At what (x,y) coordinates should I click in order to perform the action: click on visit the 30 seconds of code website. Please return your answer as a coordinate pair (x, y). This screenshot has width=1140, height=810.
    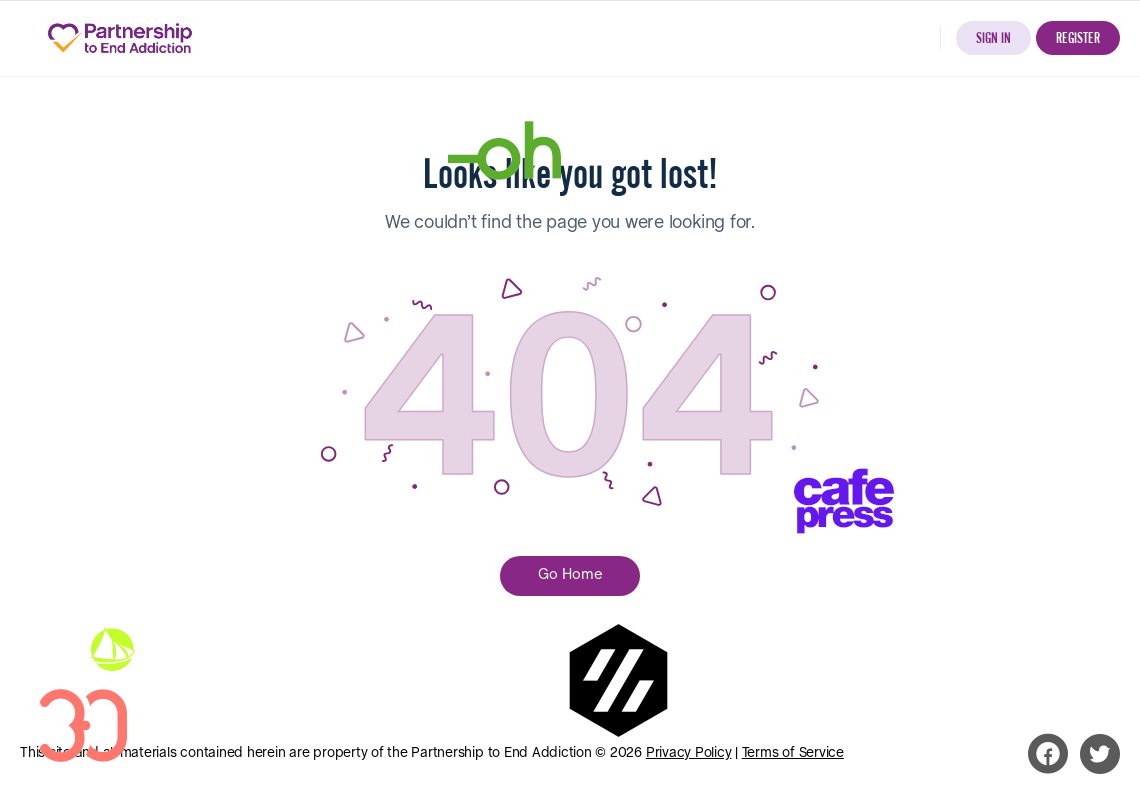
    Looking at the image, I should click on (83, 725).